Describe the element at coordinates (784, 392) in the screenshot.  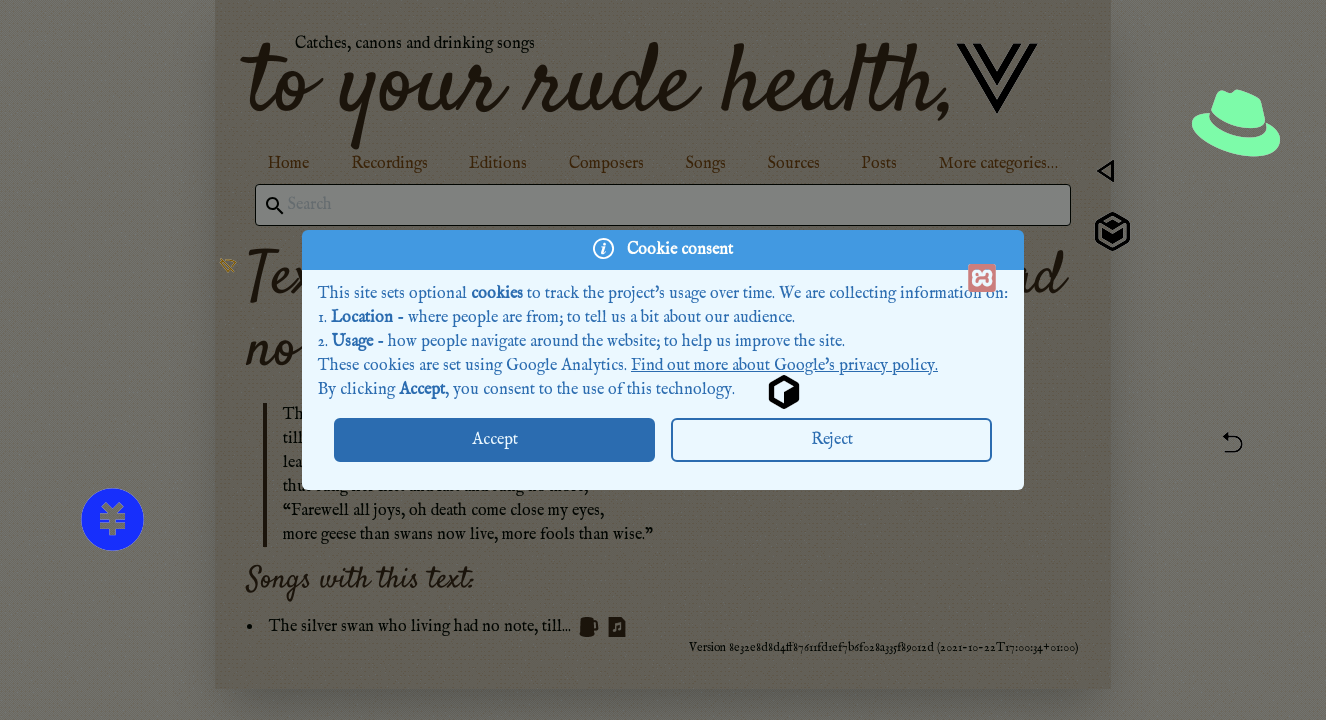
I see `reason studios logo` at that location.